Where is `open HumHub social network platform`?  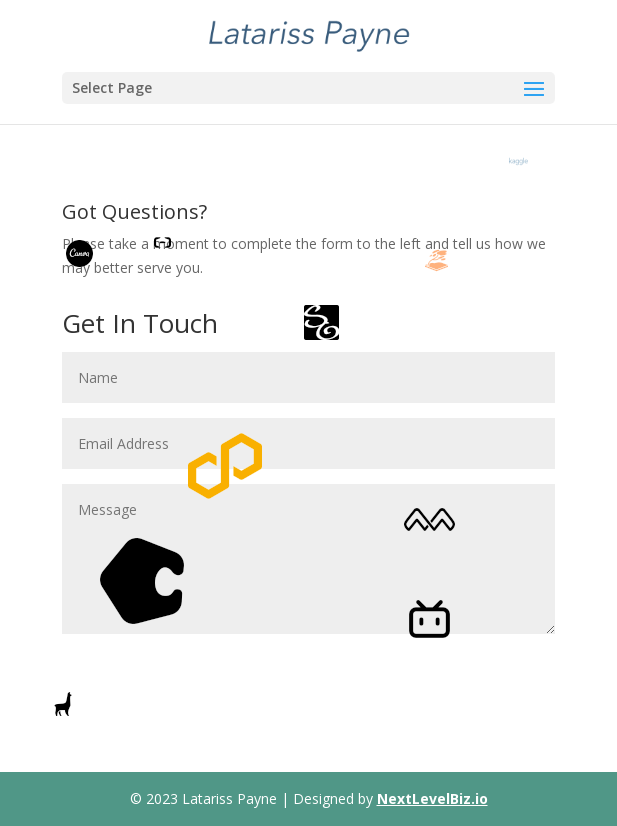
open HumHub social network platform is located at coordinates (142, 581).